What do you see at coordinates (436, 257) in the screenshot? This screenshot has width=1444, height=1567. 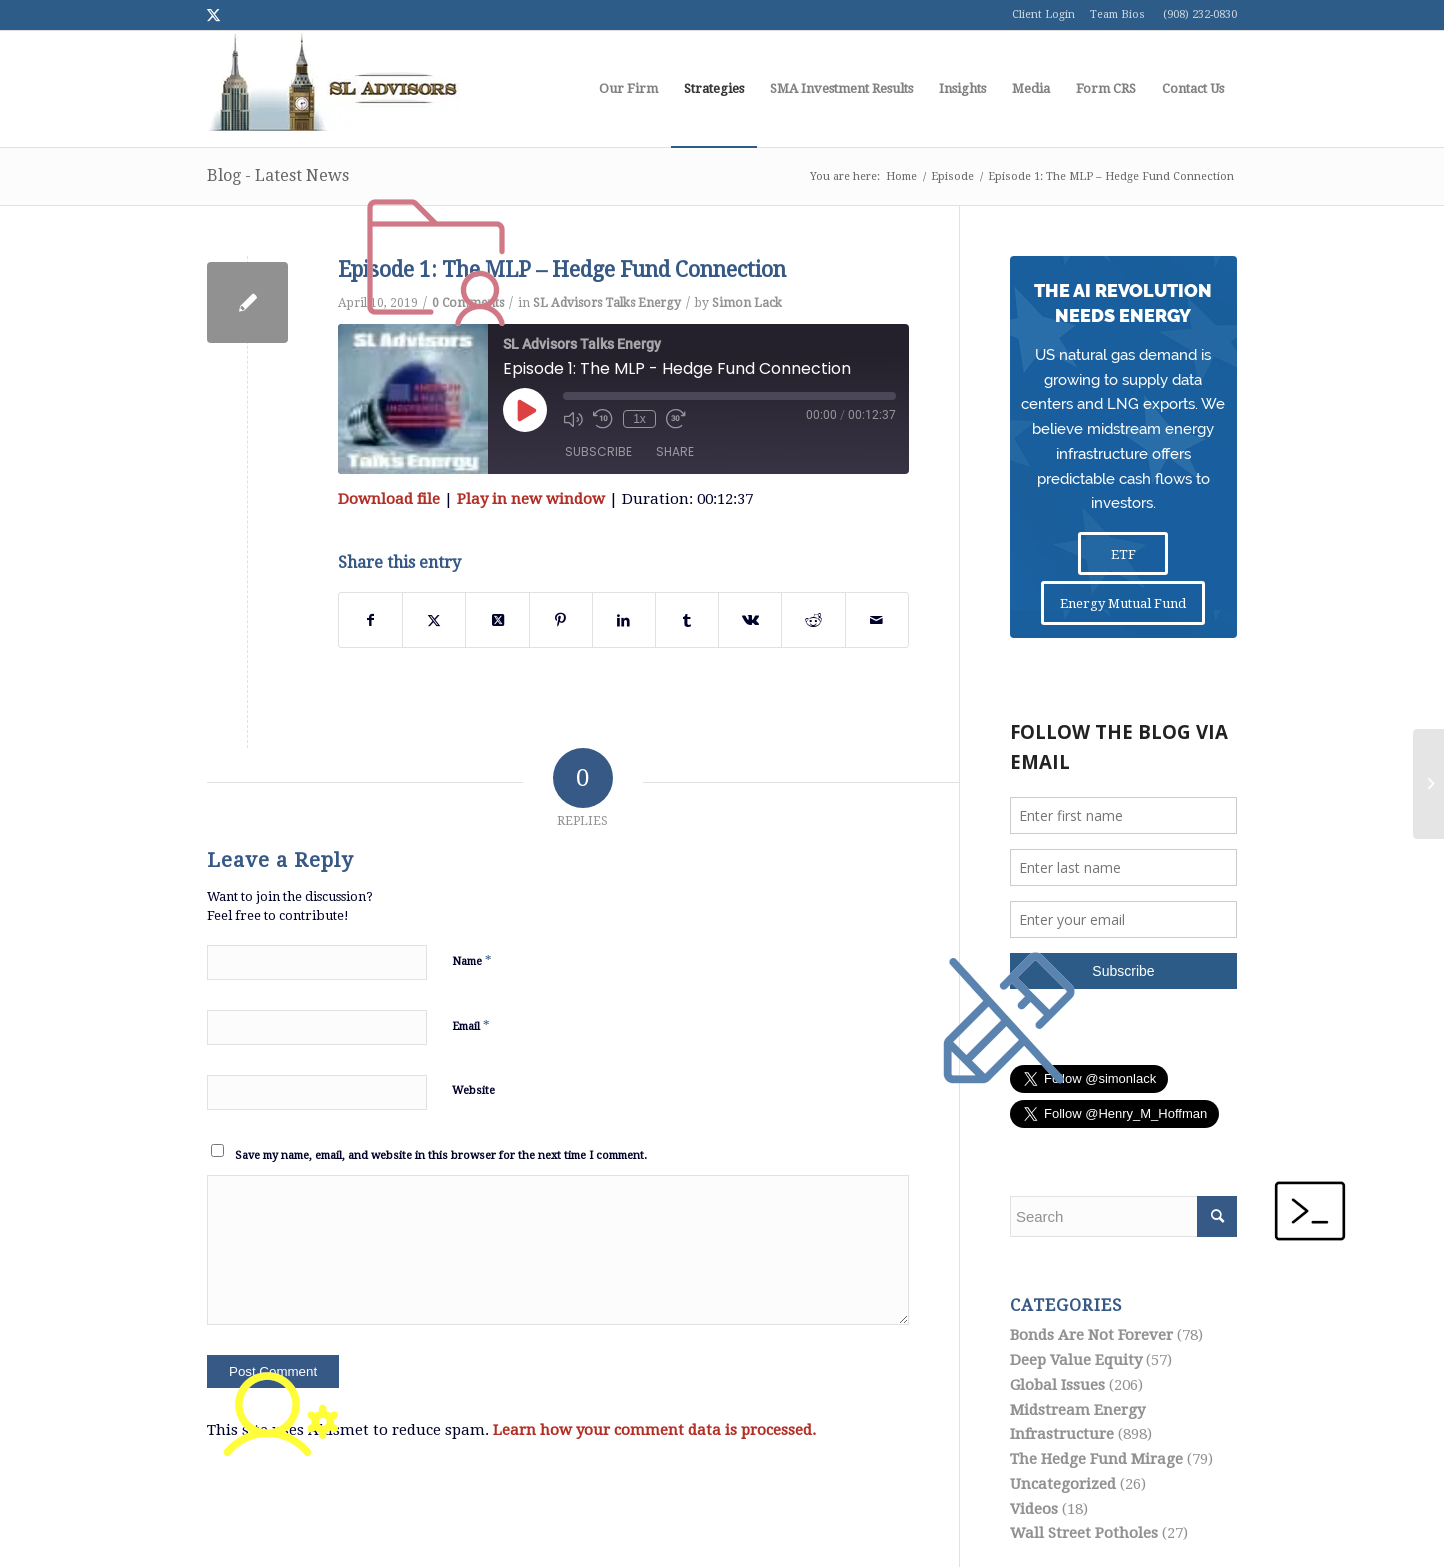 I see `access user-specific files or documents` at bounding box center [436, 257].